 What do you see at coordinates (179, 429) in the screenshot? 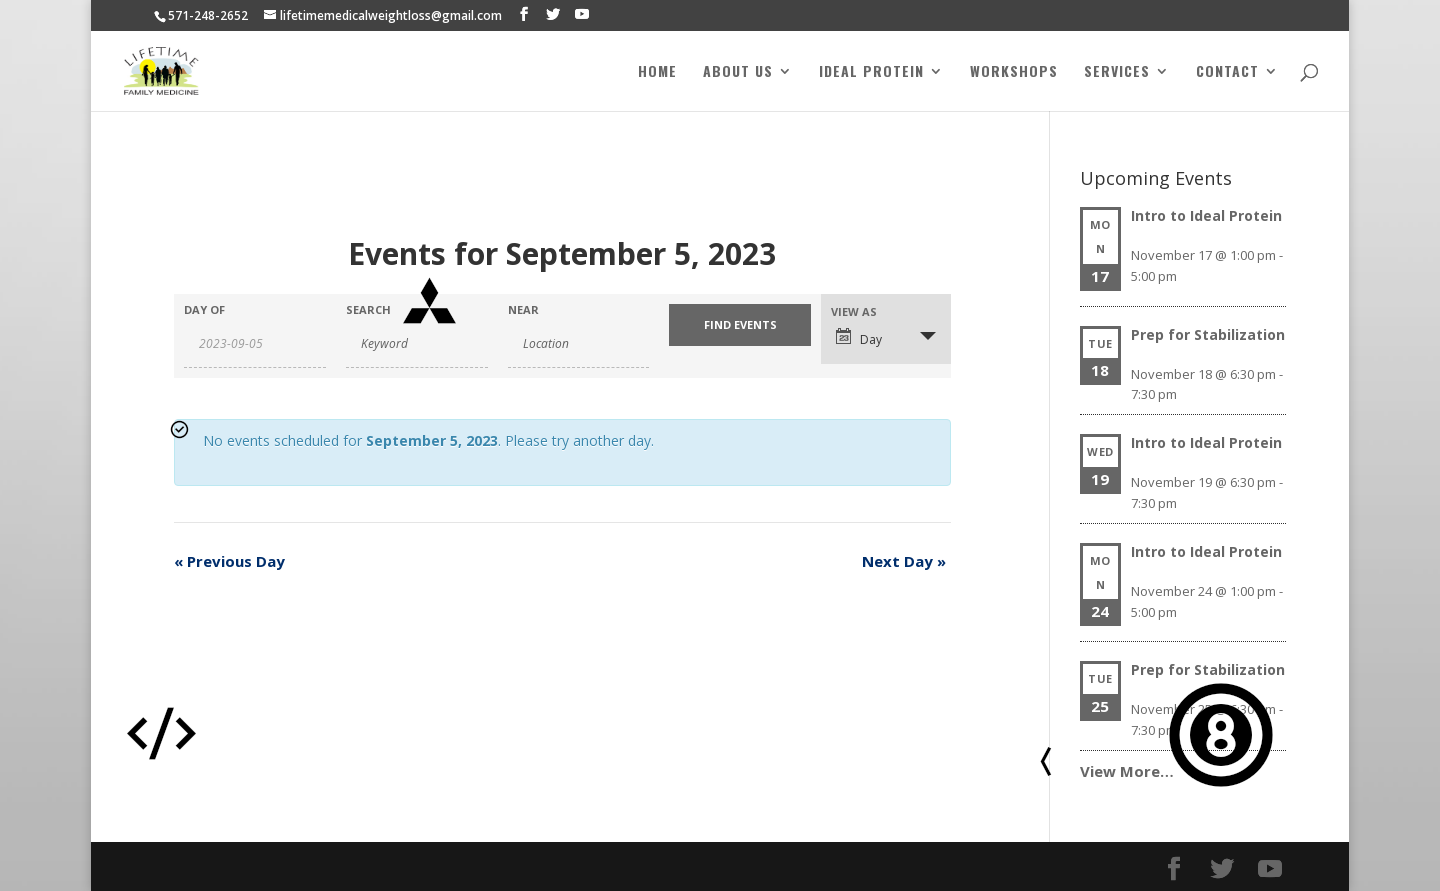
I see `indicates a completed or successful action` at bounding box center [179, 429].